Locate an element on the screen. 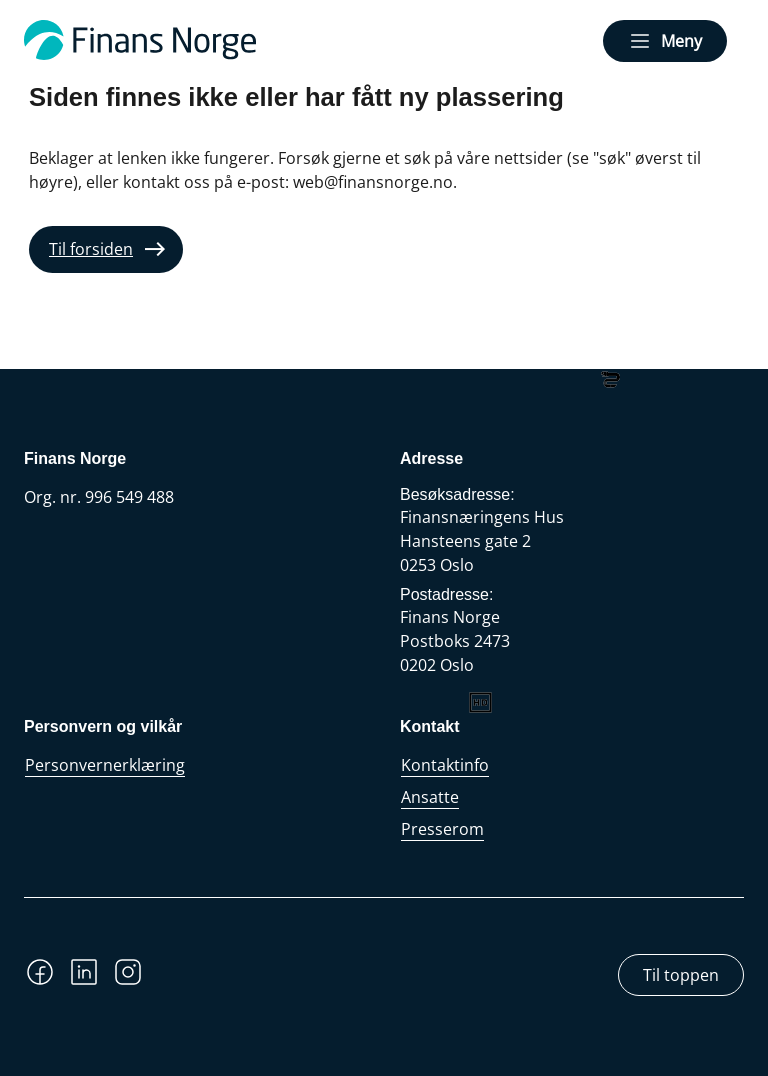 This screenshot has height=1076, width=768. indicates high-definition video quality is available is located at coordinates (480, 702).